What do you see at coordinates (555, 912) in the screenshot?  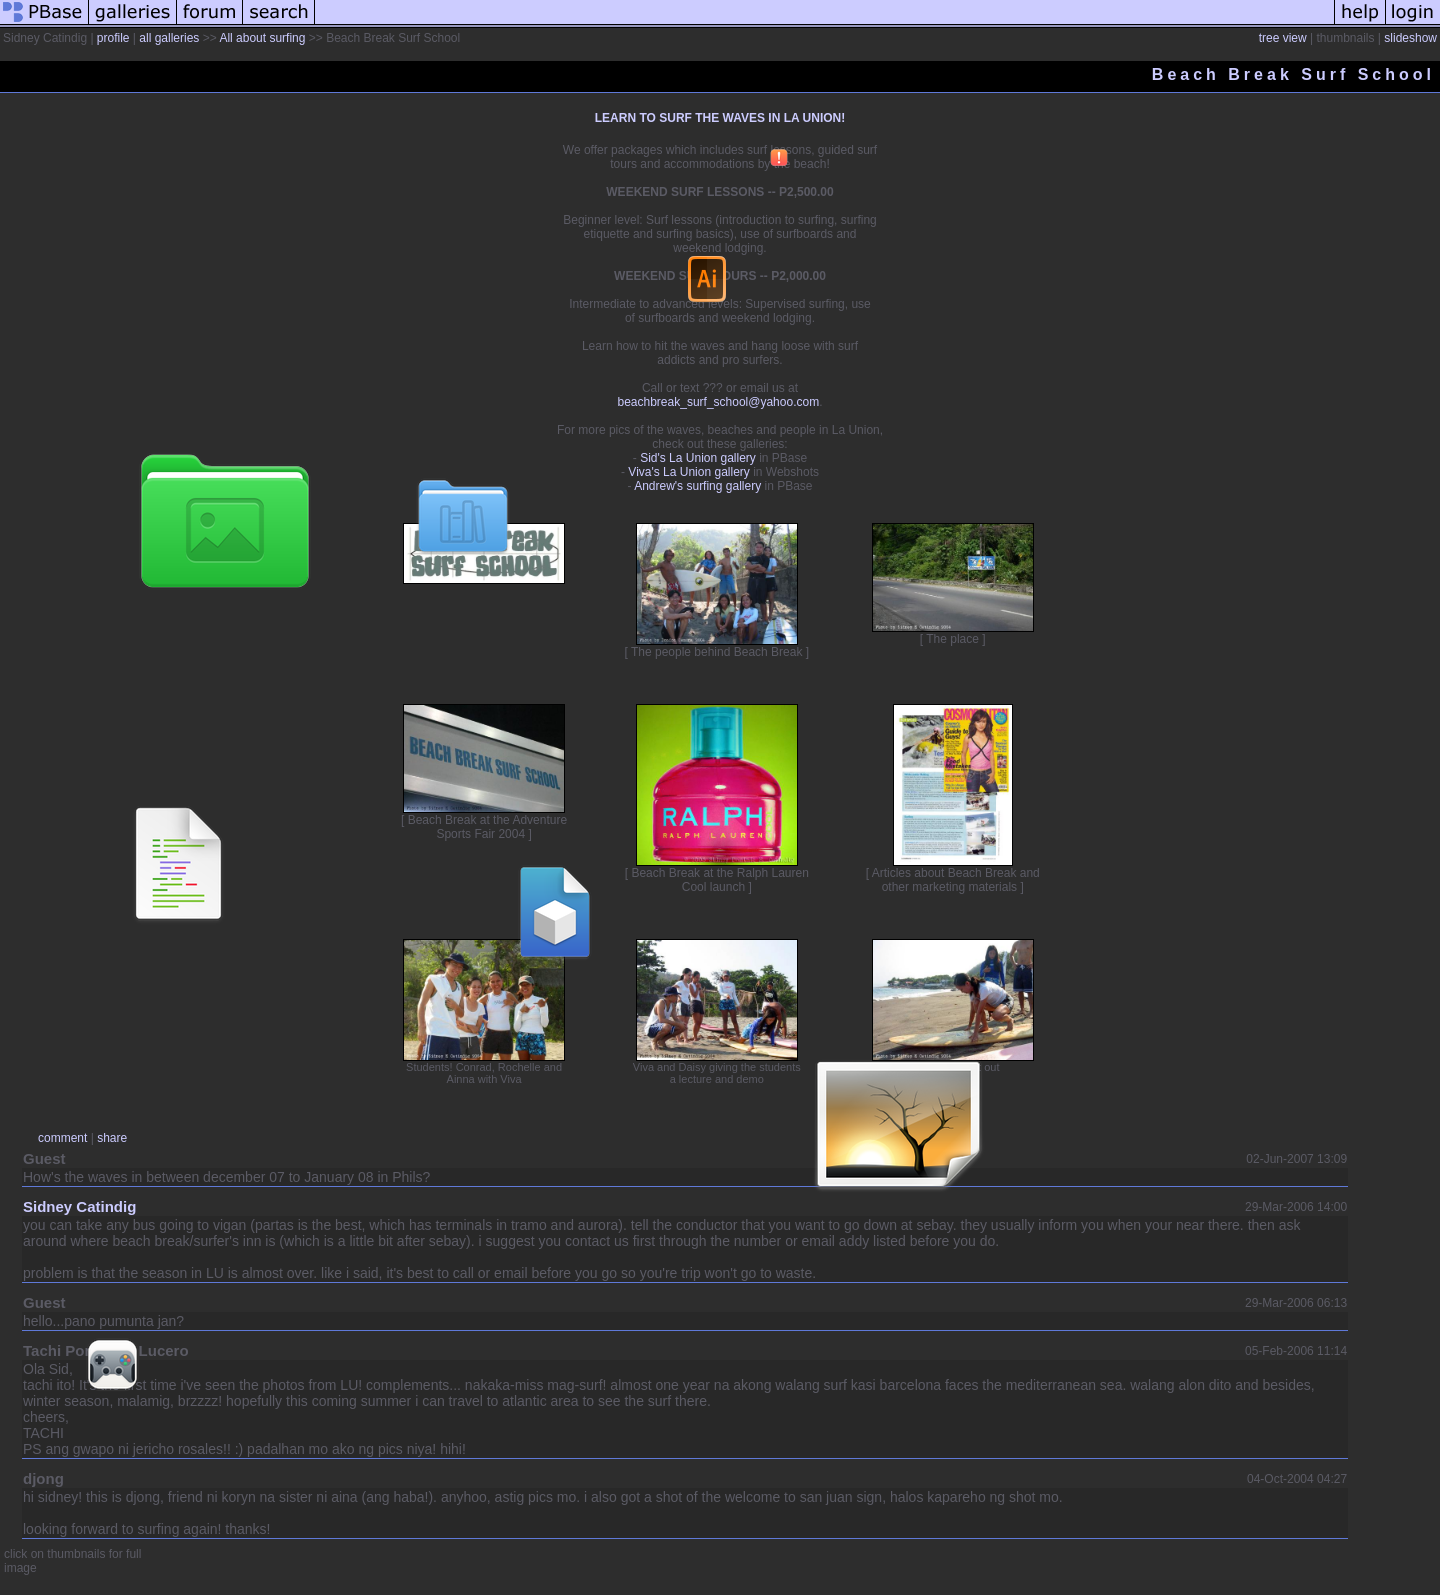 I see `a flatpak application package file` at bounding box center [555, 912].